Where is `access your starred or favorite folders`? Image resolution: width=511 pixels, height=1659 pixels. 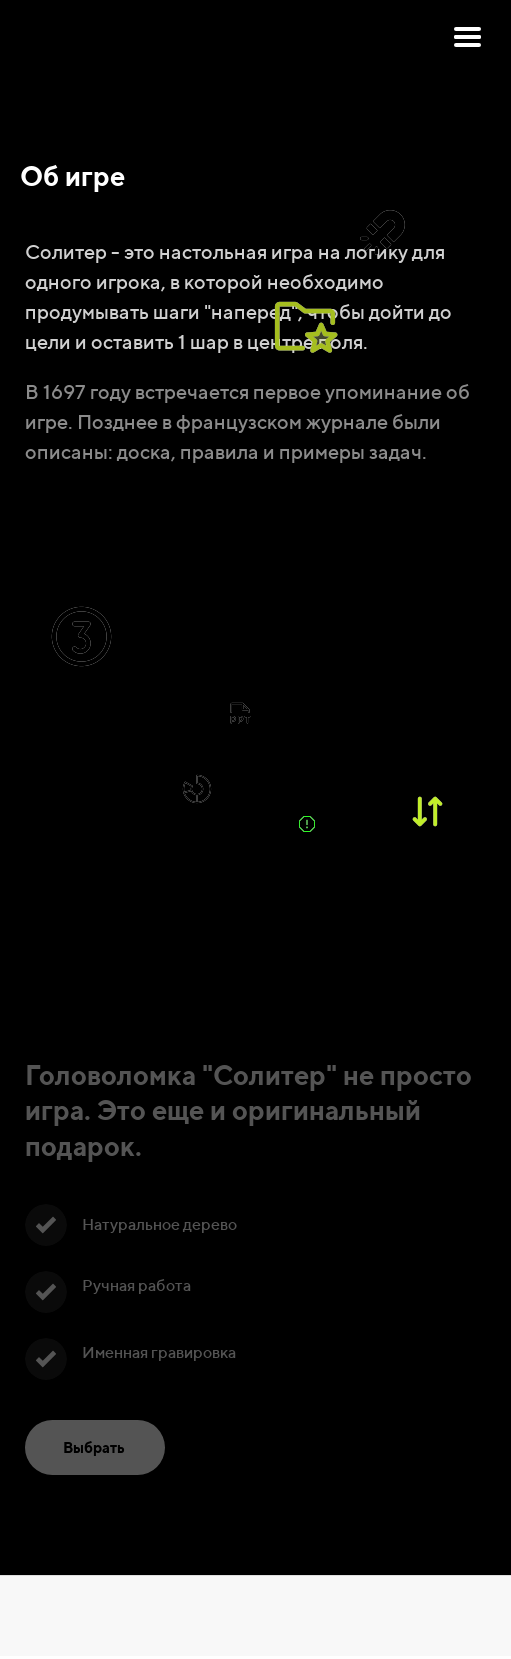
access your starred or favorite folders is located at coordinates (305, 325).